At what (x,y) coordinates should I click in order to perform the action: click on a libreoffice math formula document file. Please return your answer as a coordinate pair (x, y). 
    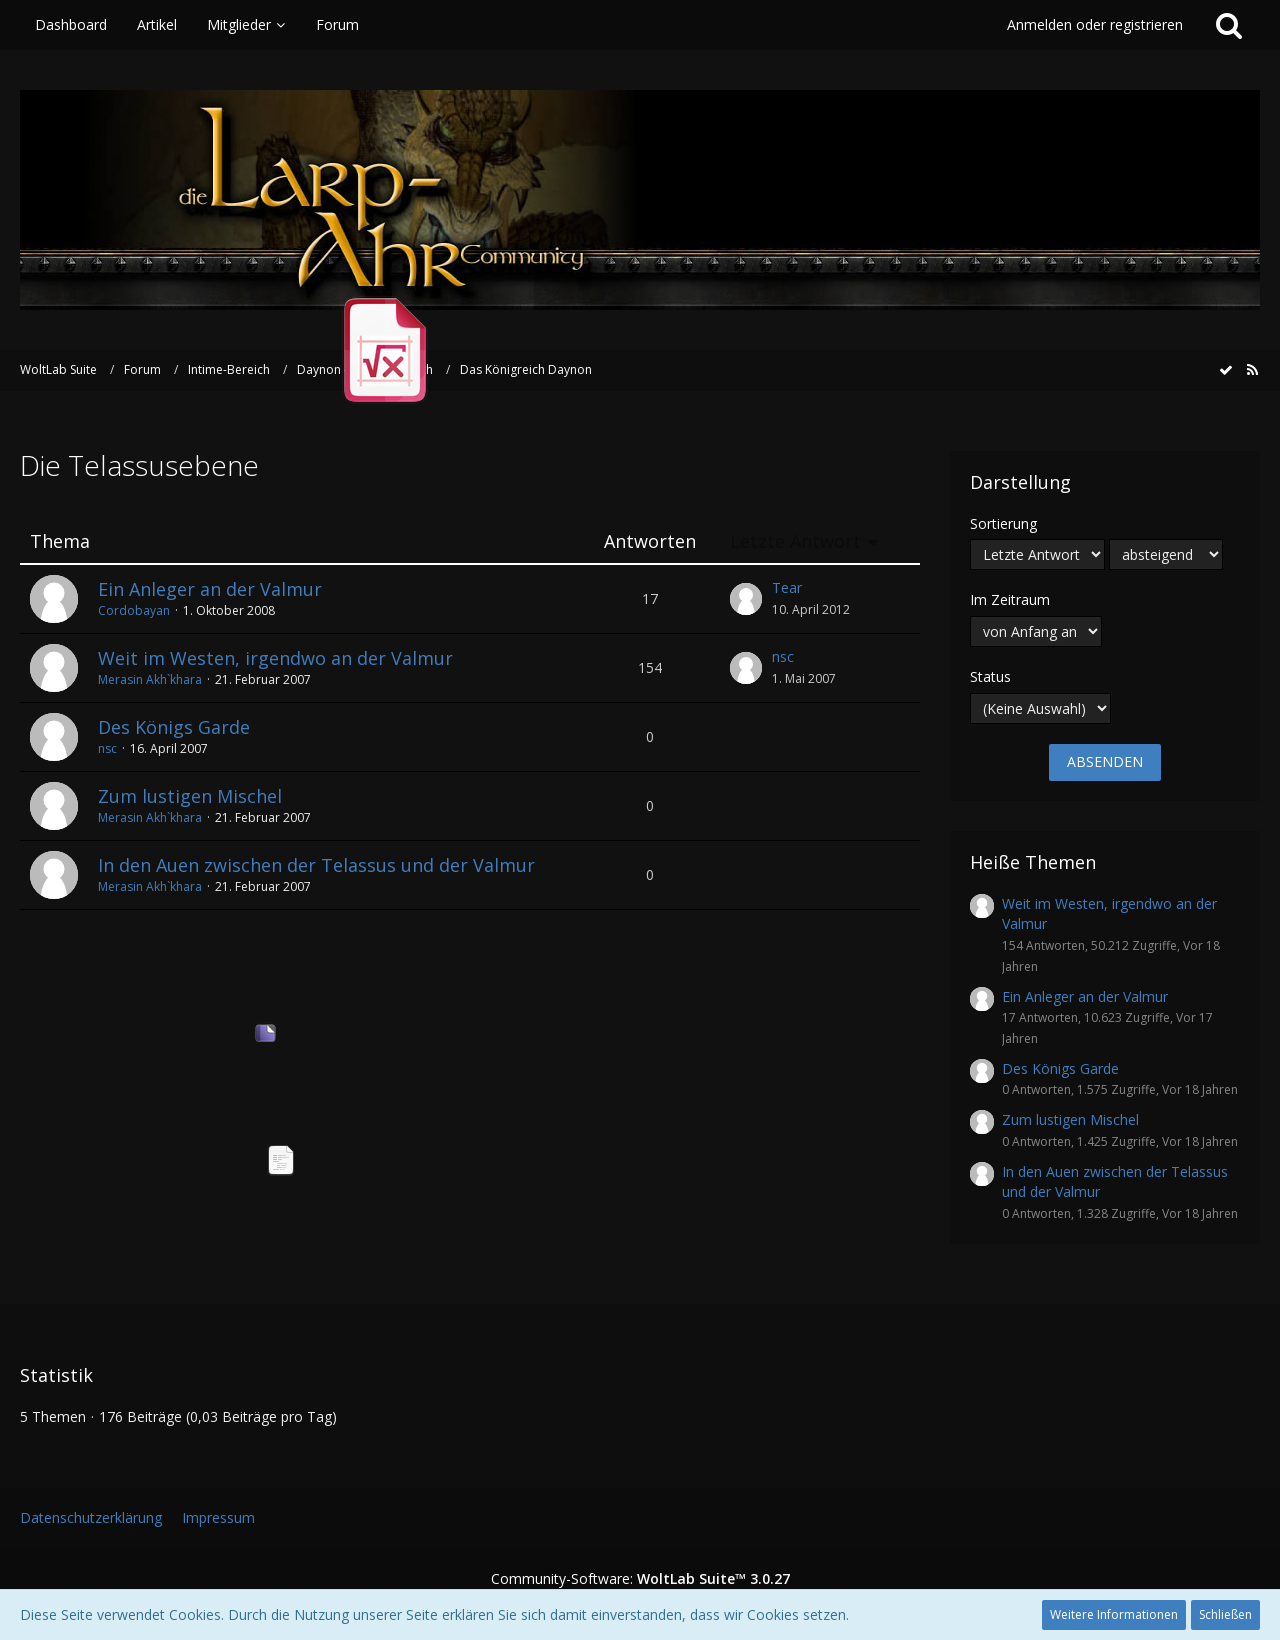
    Looking at the image, I should click on (385, 350).